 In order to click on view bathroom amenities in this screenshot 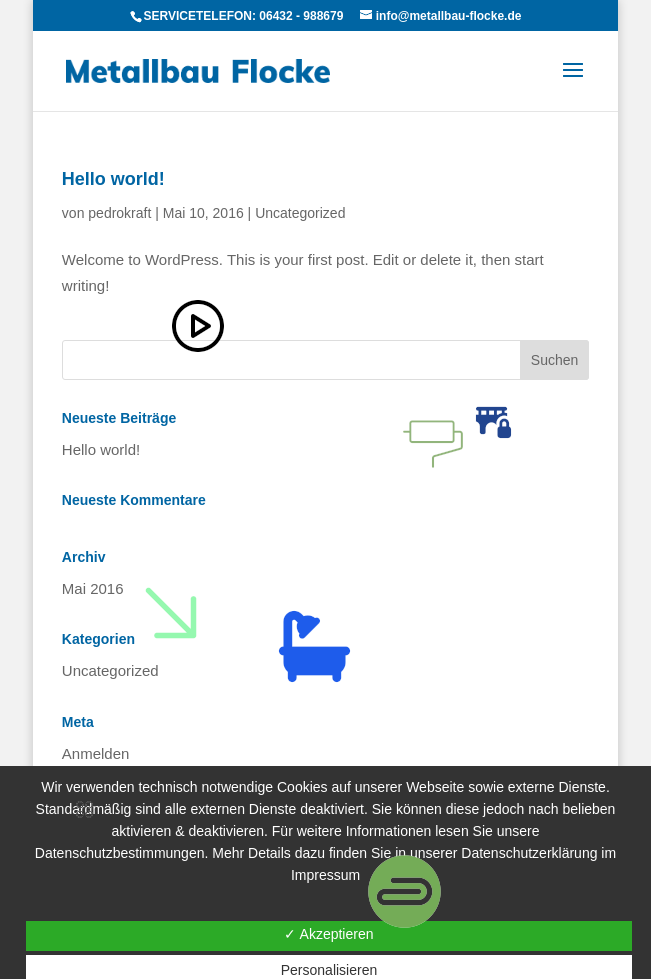, I will do `click(314, 646)`.